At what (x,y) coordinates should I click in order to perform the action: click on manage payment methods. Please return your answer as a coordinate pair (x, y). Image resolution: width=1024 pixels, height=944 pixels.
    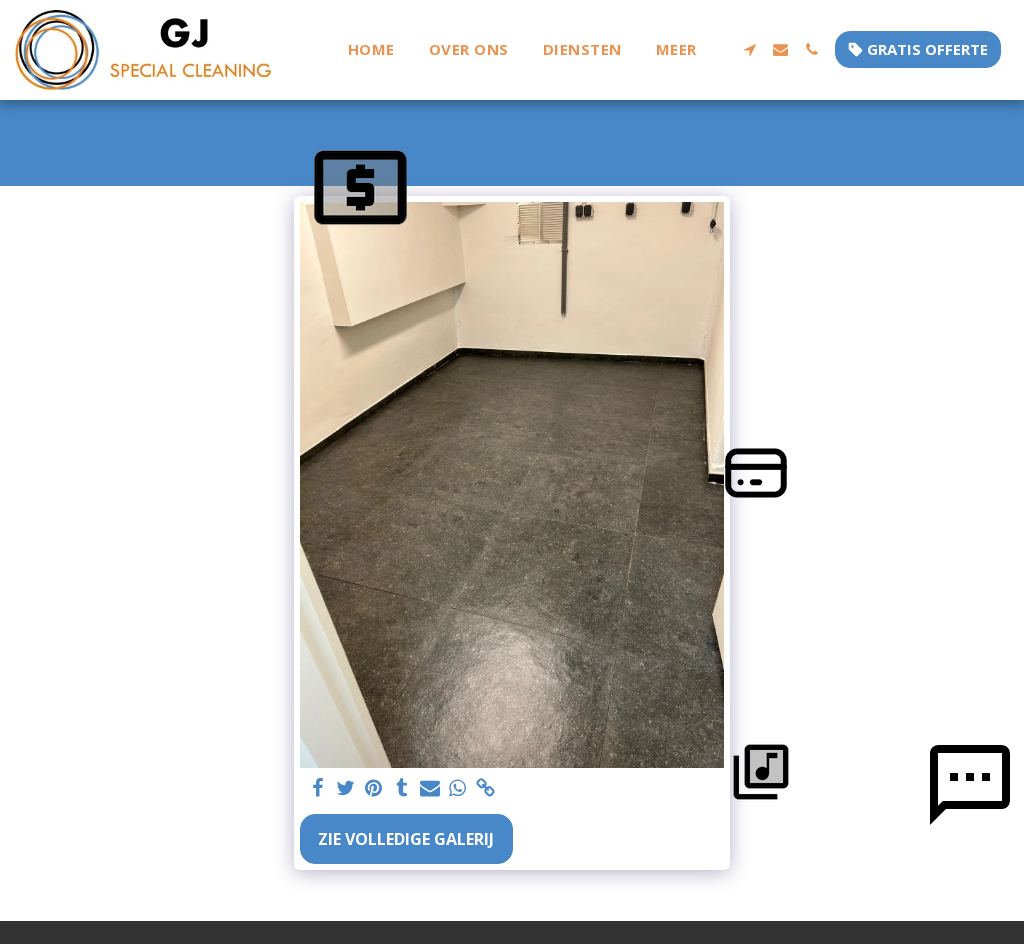
    Looking at the image, I should click on (756, 473).